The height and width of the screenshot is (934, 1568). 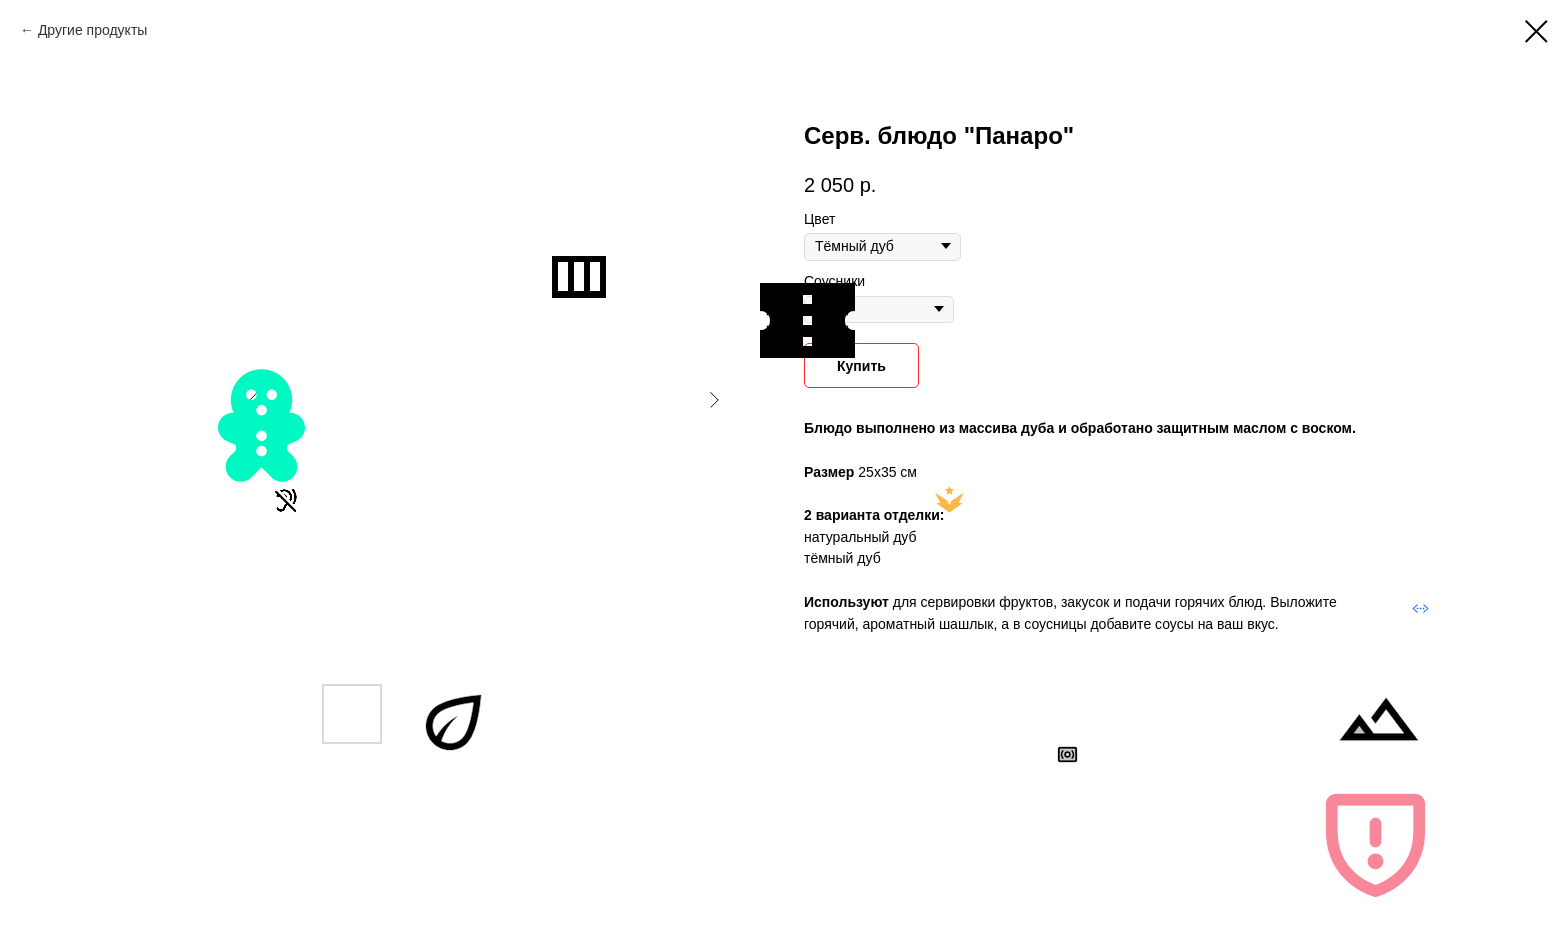 I want to click on indicates hearing assistance is disabled, so click(x=286, y=500).